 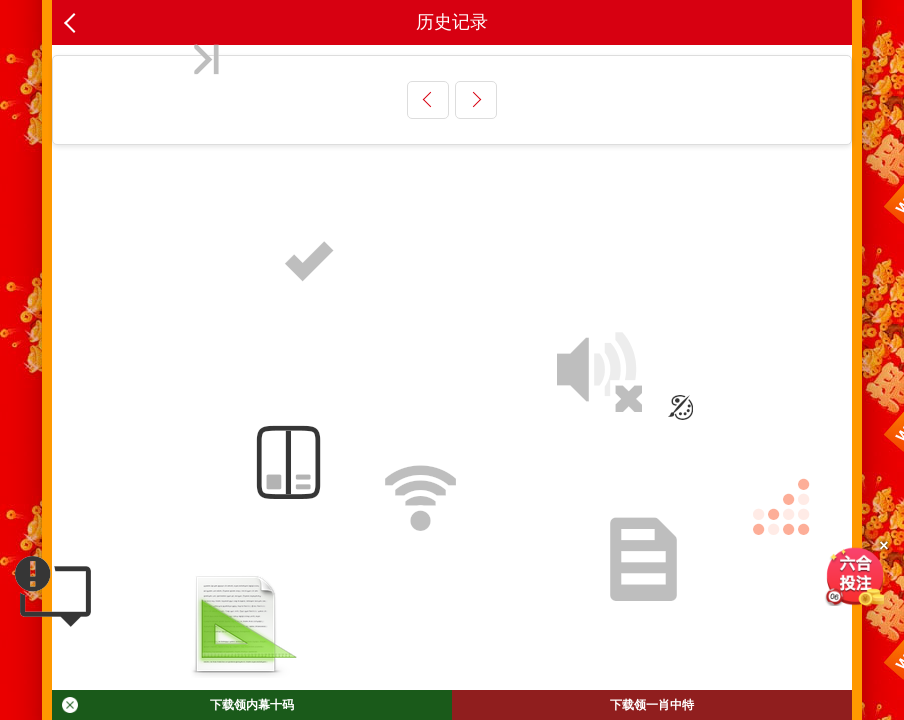 What do you see at coordinates (307, 259) in the screenshot?
I see `indicates a completed or successful action` at bounding box center [307, 259].